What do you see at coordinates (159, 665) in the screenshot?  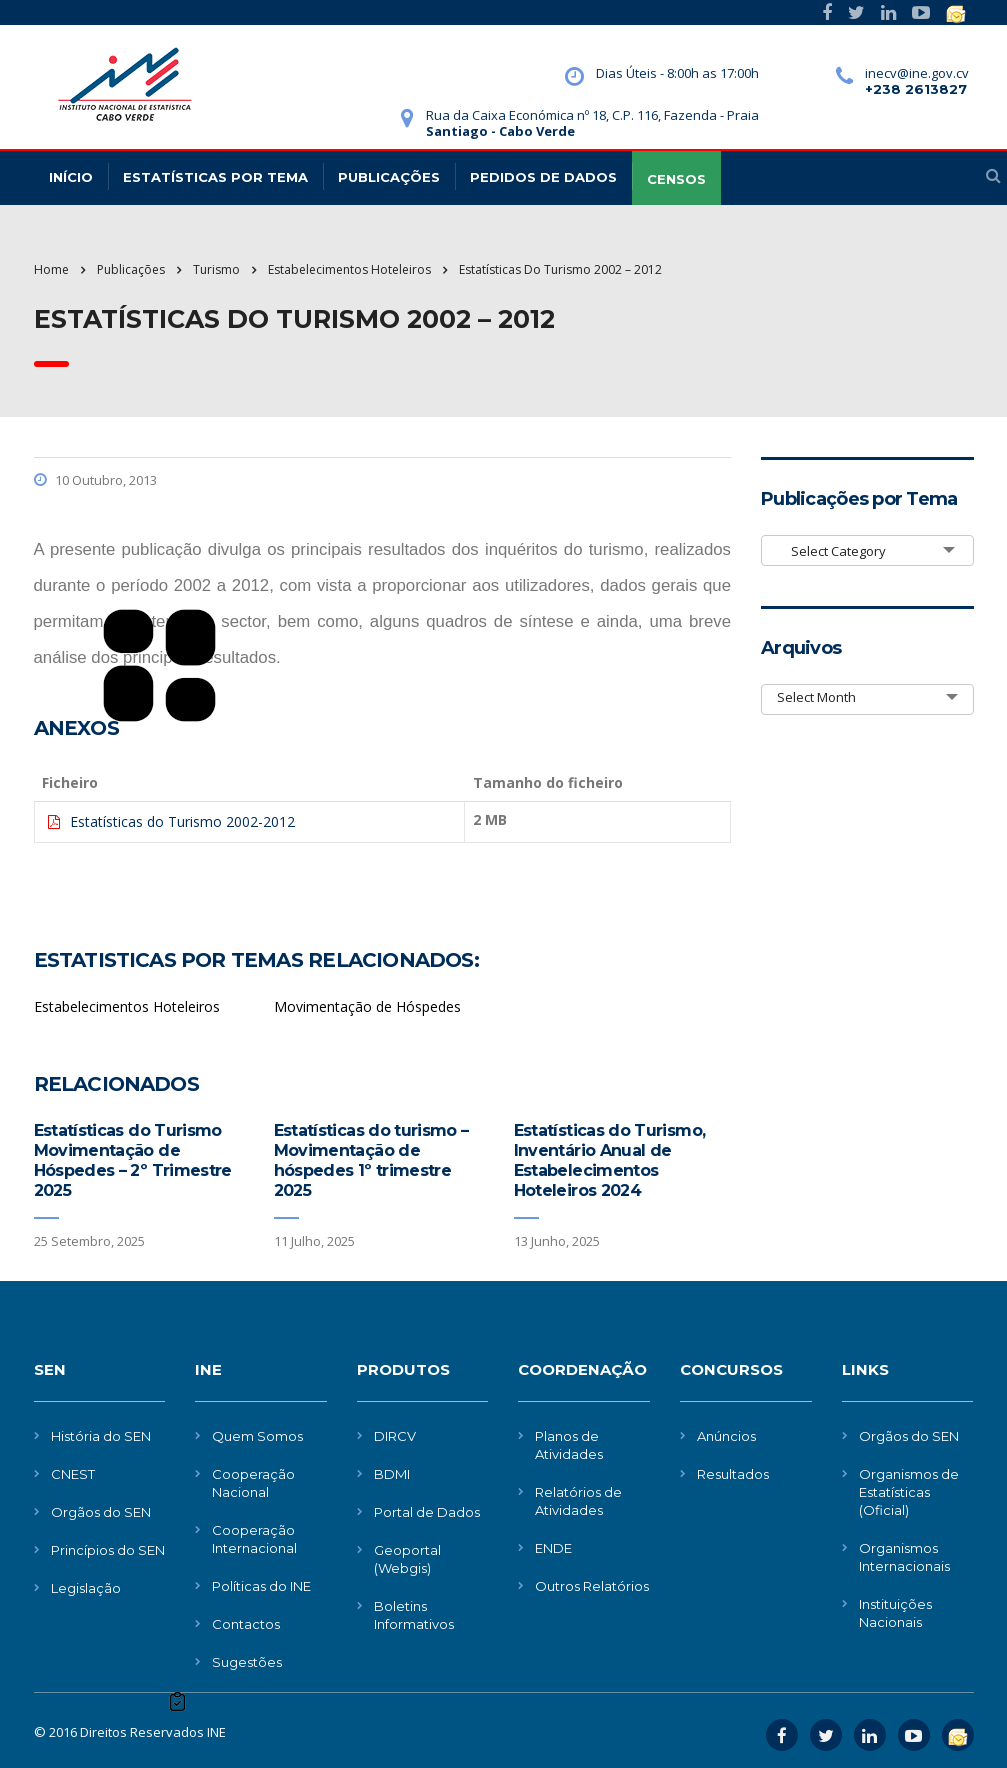 I see `view grid layout` at bounding box center [159, 665].